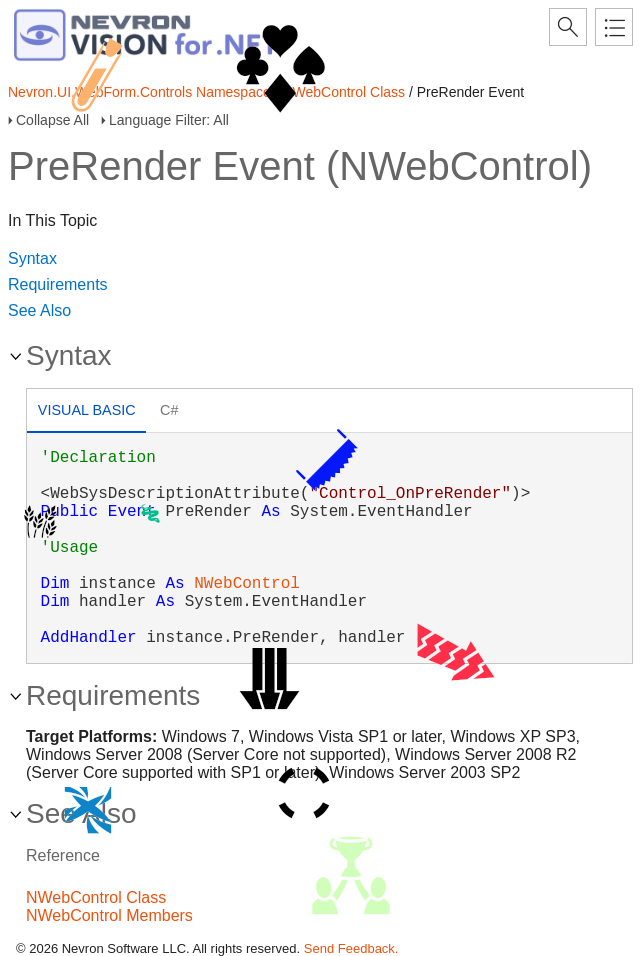 Image resolution: width=641 pixels, height=956 pixels. Describe the element at coordinates (456, 654) in the screenshot. I see `indicates a zigzag or indirect path direction` at that location.